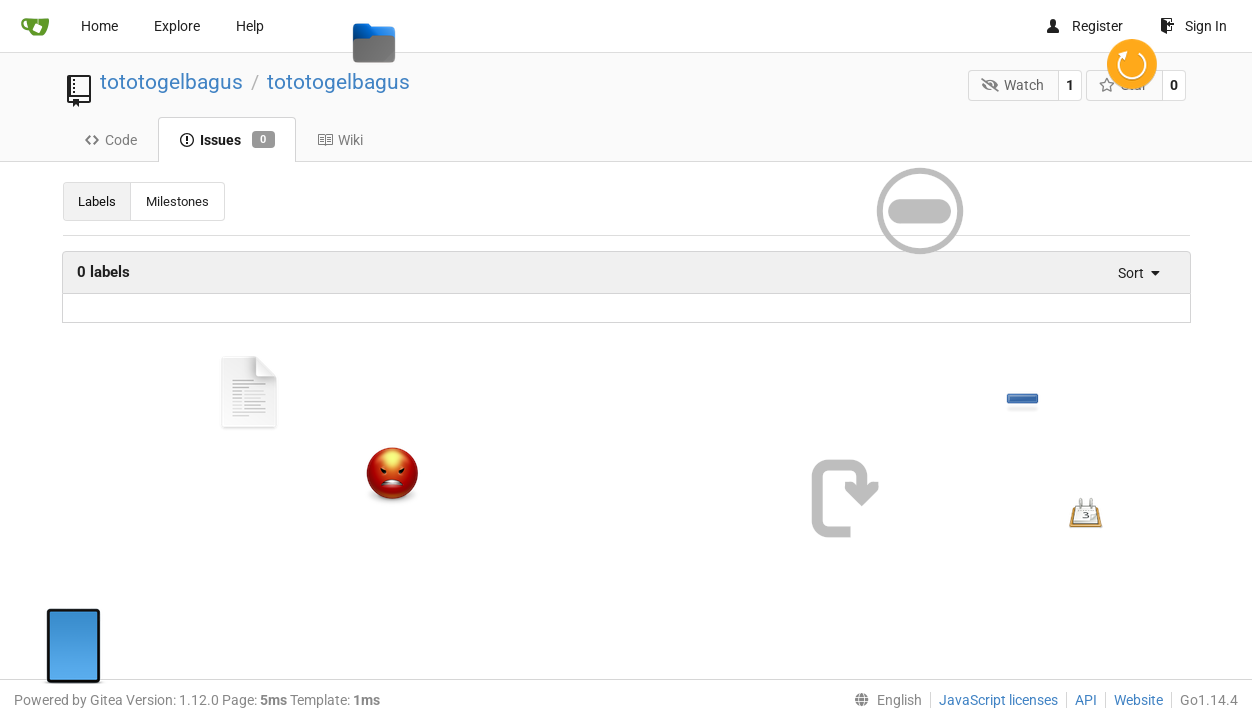 This screenshot has height=720, width=1252. What do you see at coordinates (839, 498) in the screenshot?
I see `toggle text wrapping in a document or view` at bounding box center [839, 498].